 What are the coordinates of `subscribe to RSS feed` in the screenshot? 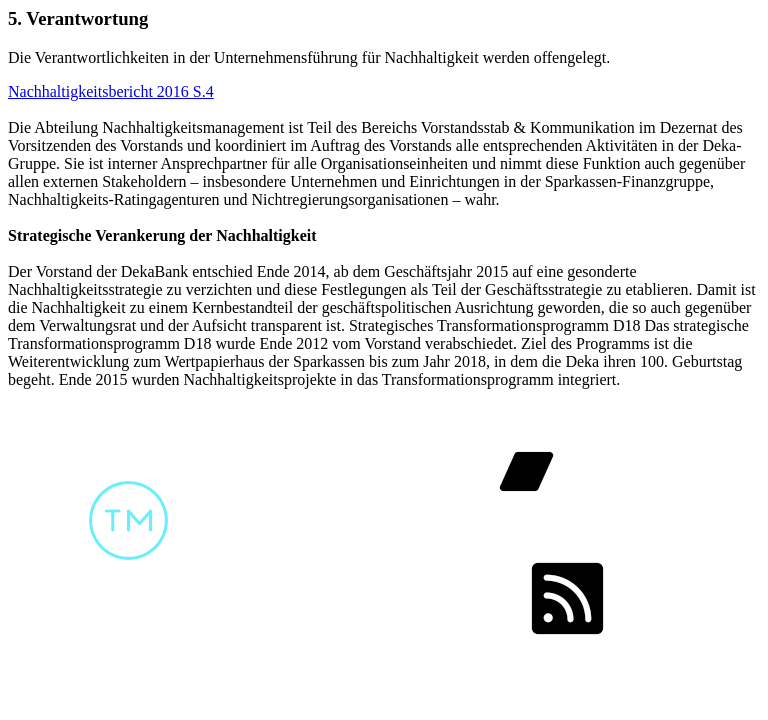 It's located at (567, 598).